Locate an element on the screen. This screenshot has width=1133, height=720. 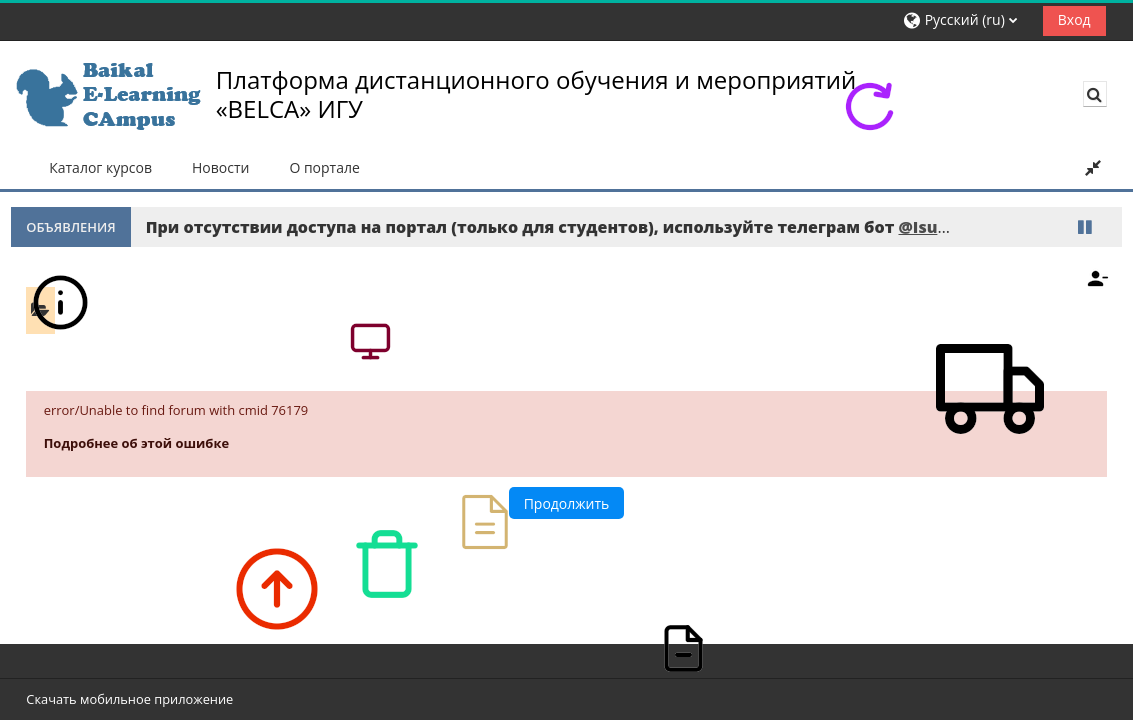
remove content from a file is located at coordinates (683, 648).